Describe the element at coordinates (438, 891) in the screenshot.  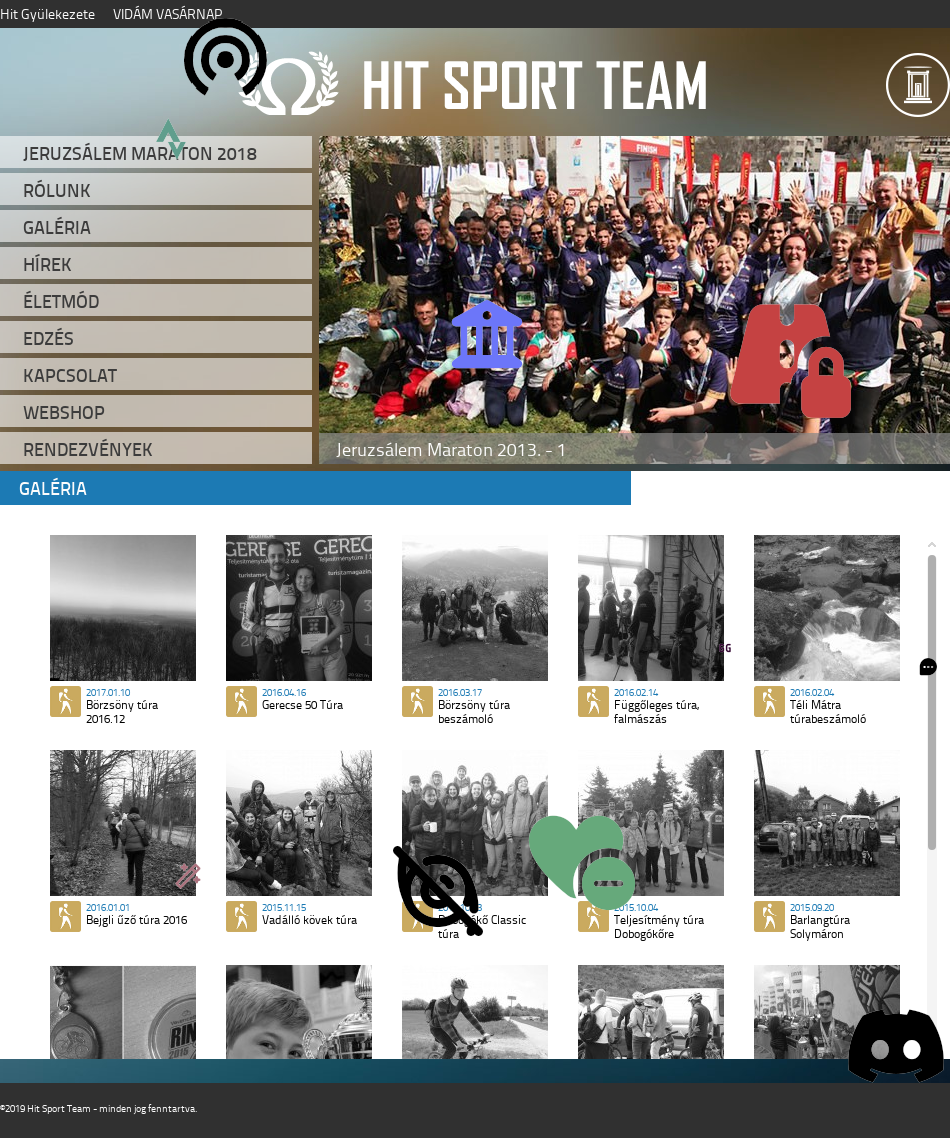
I see `disable storm alerts` at that location.